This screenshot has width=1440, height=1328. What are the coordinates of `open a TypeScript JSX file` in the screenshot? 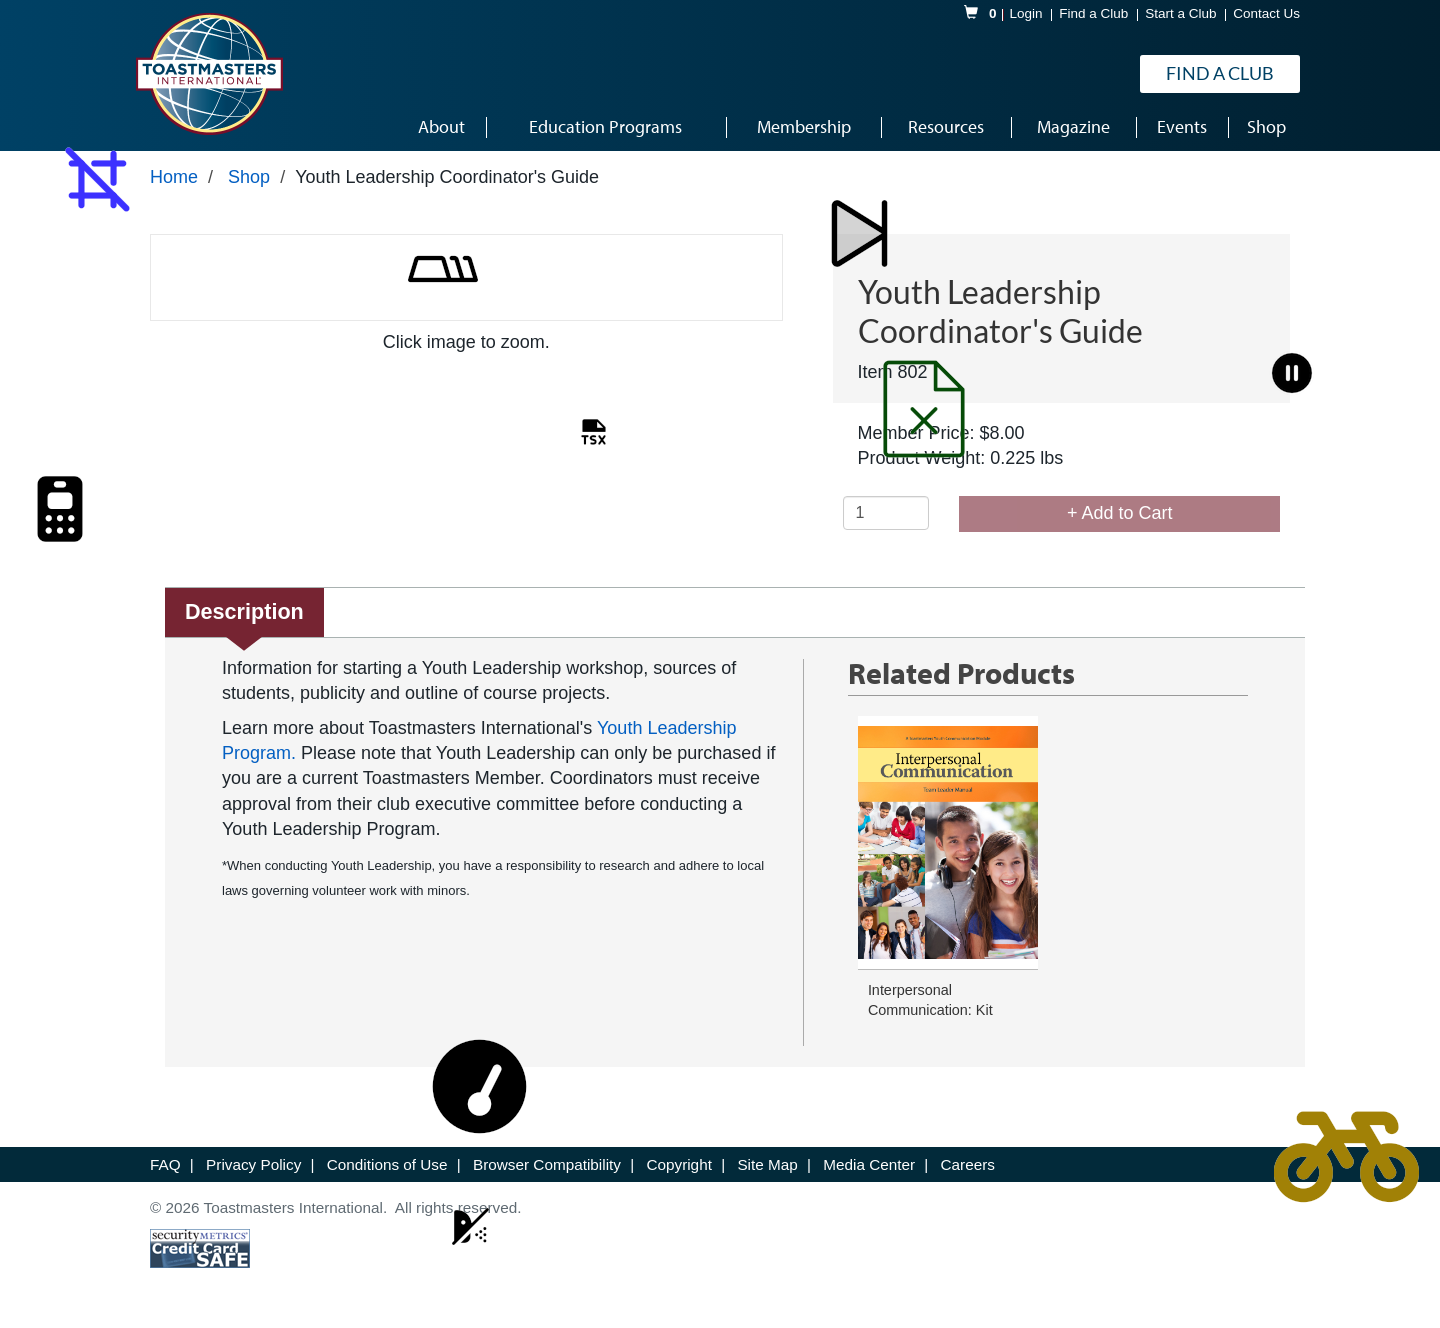 It's located at (594, 433).